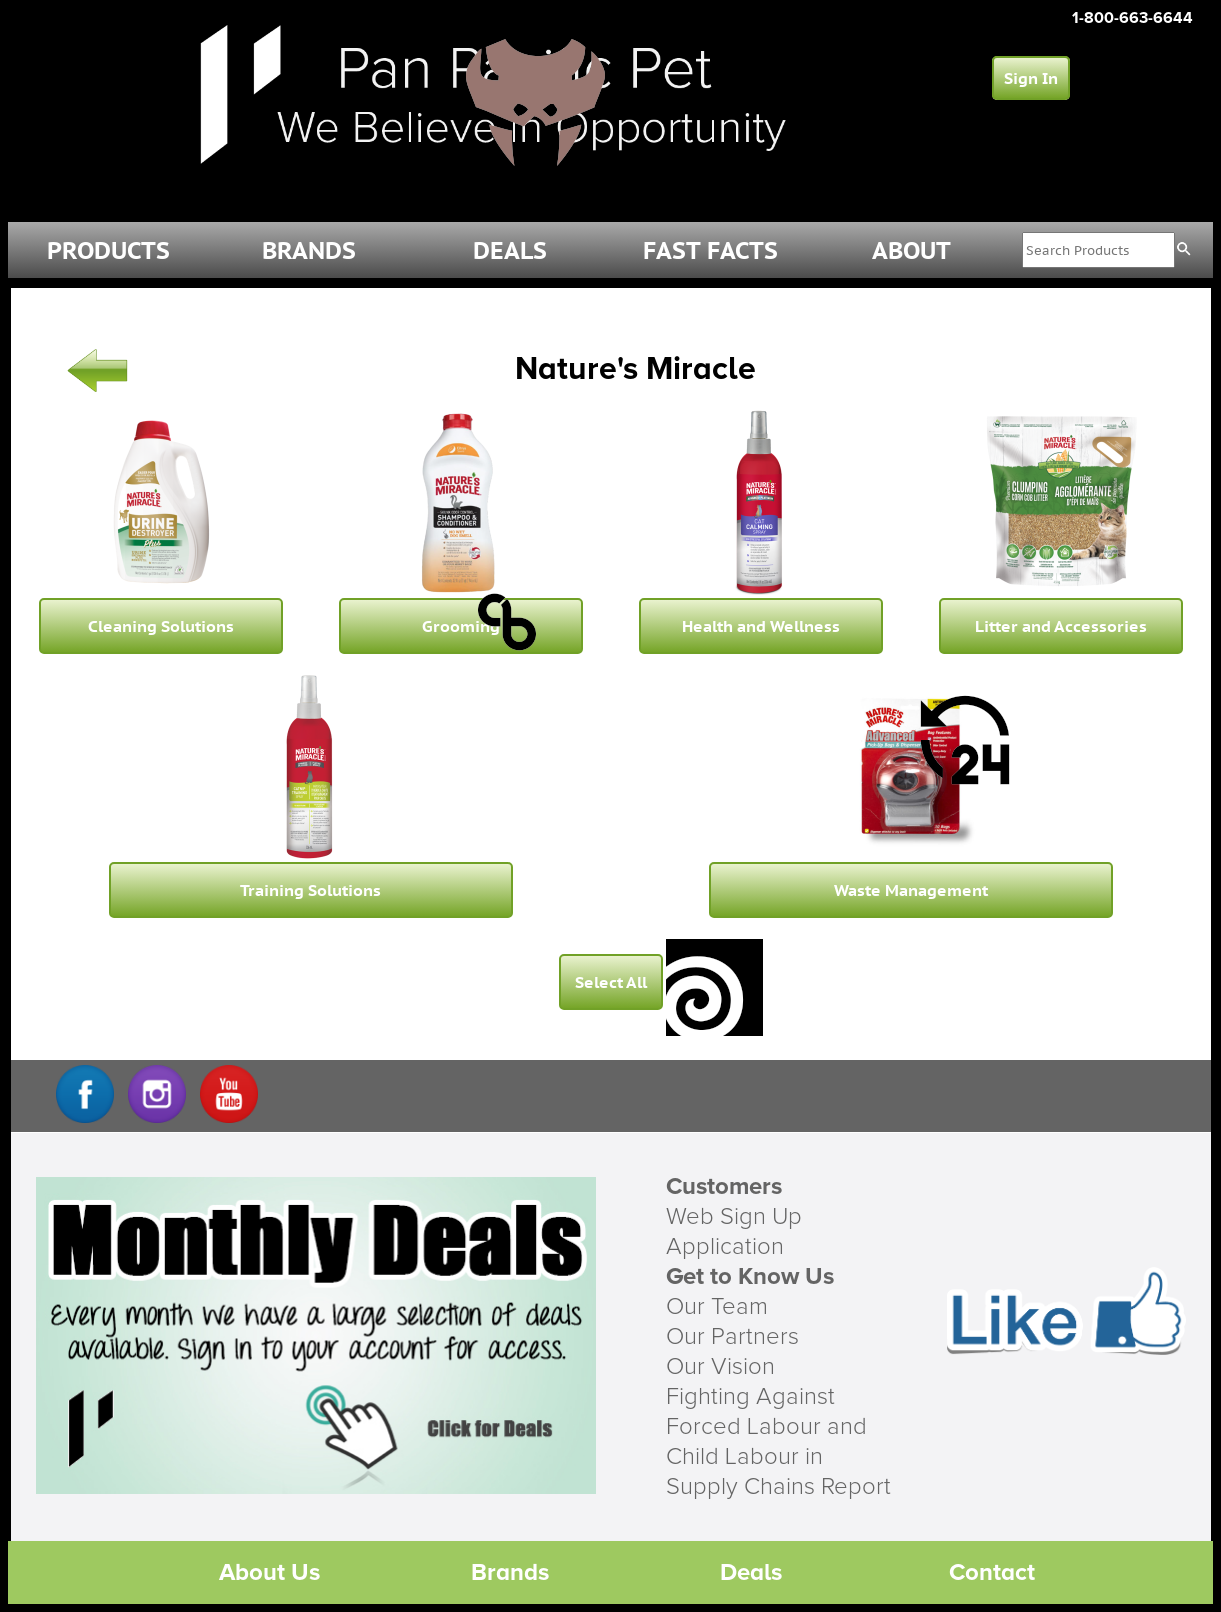  What do you see at coordinates (507, 622) in the screenshot?
I see `cloudbees company logo` at bounding box center [507, 622].